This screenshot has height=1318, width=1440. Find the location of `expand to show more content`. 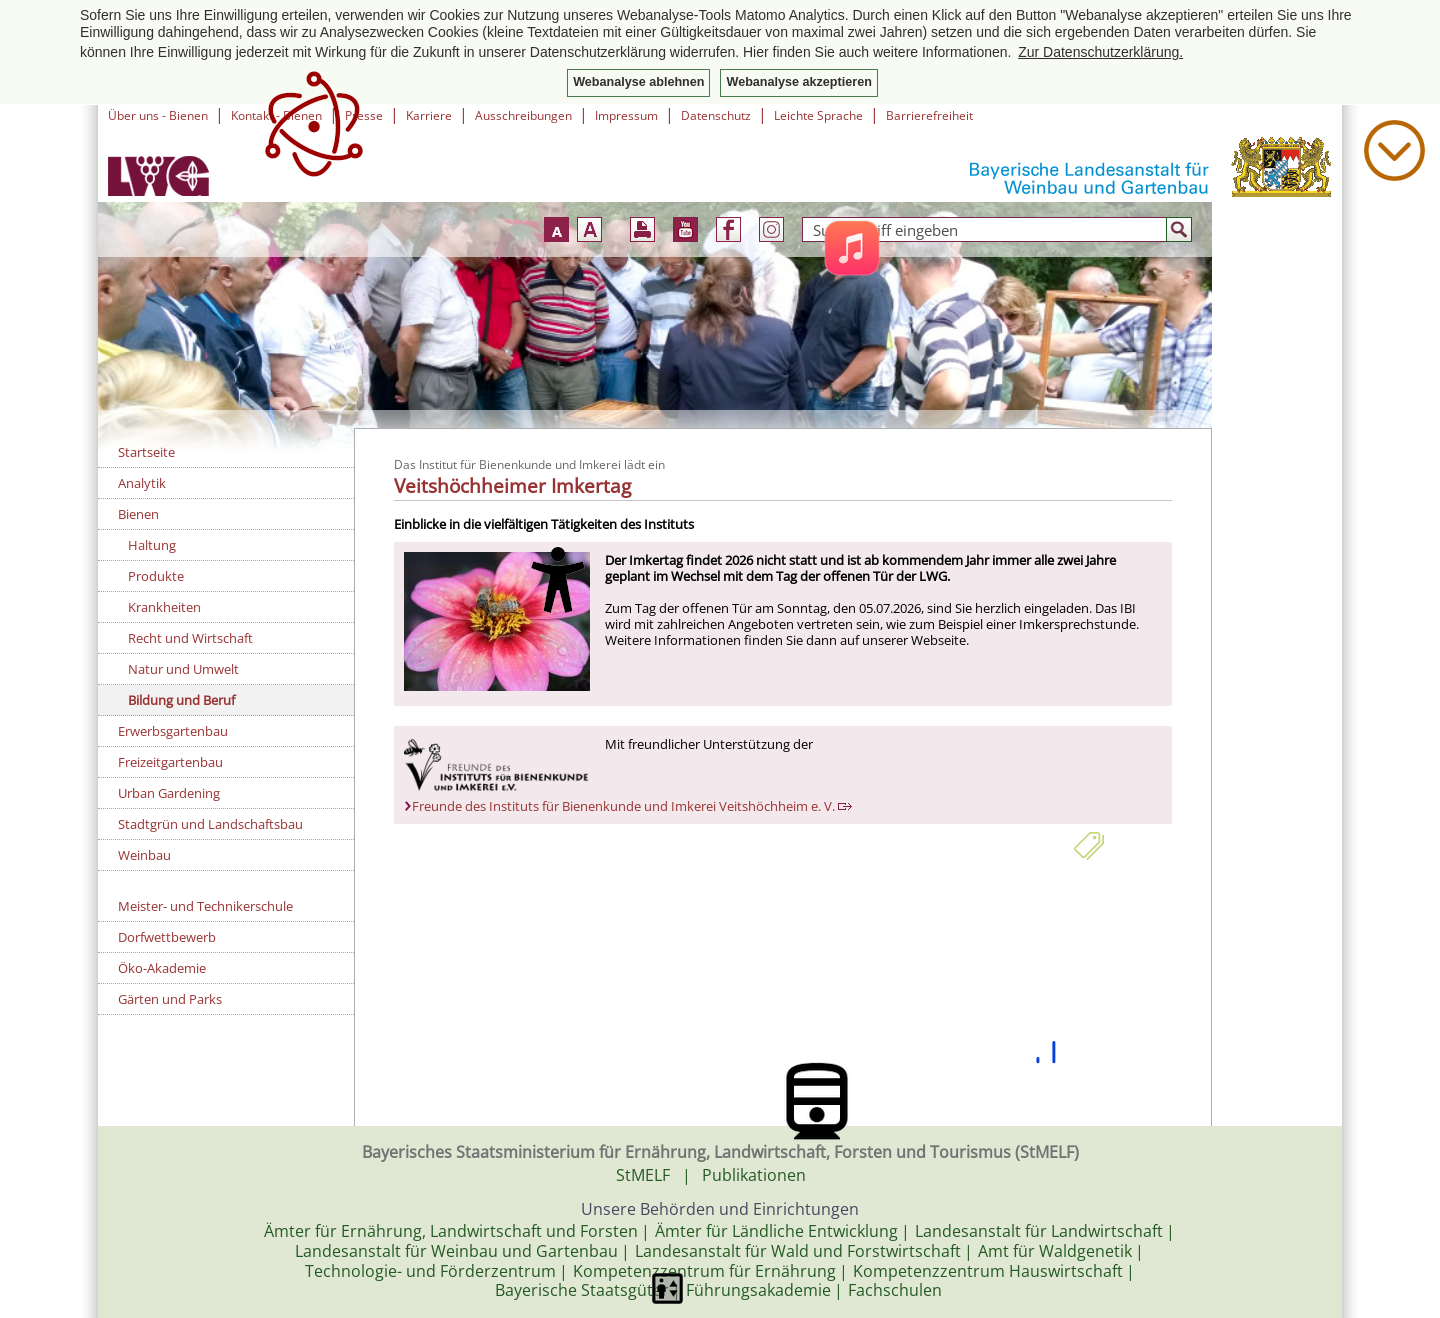

expand to show more content is located at coordinates (1394, 150).